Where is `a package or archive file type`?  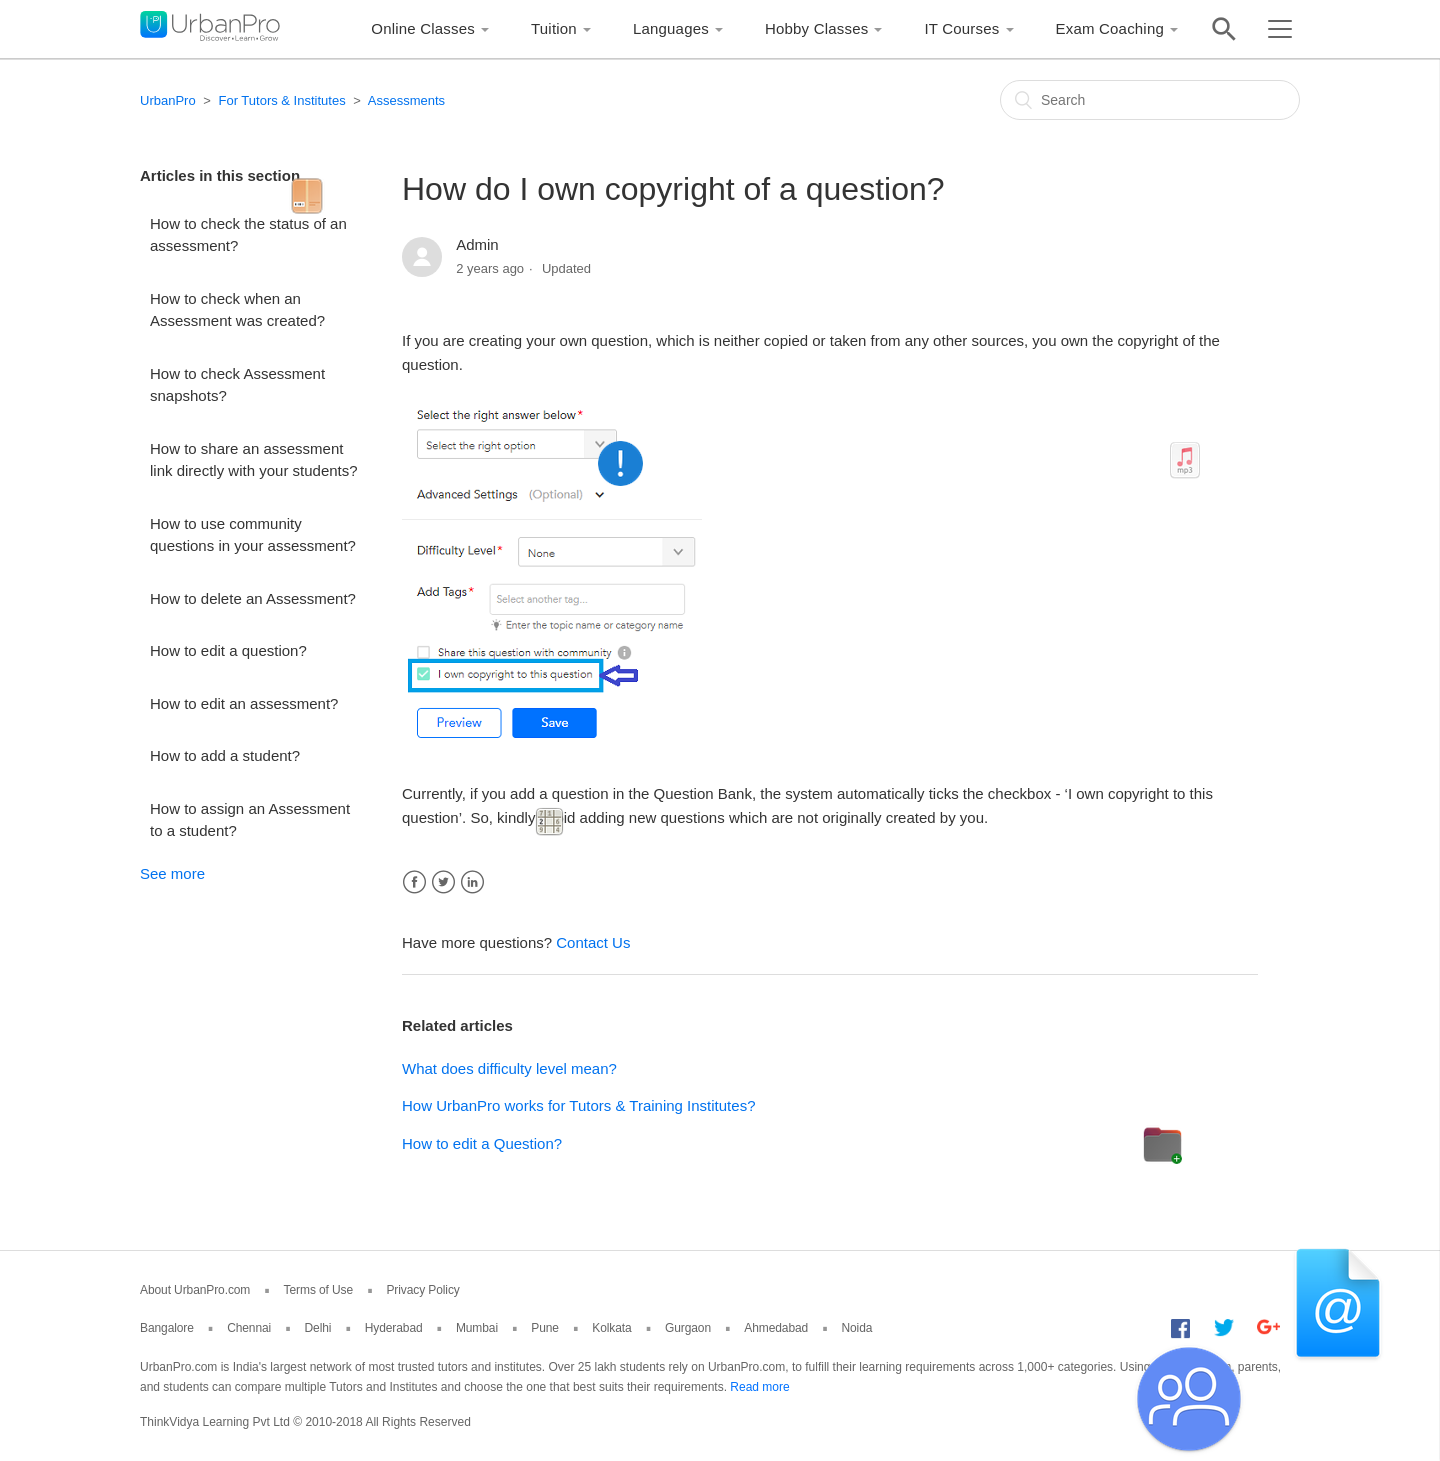
a package or archive file type is located at coordinates (307, 196).